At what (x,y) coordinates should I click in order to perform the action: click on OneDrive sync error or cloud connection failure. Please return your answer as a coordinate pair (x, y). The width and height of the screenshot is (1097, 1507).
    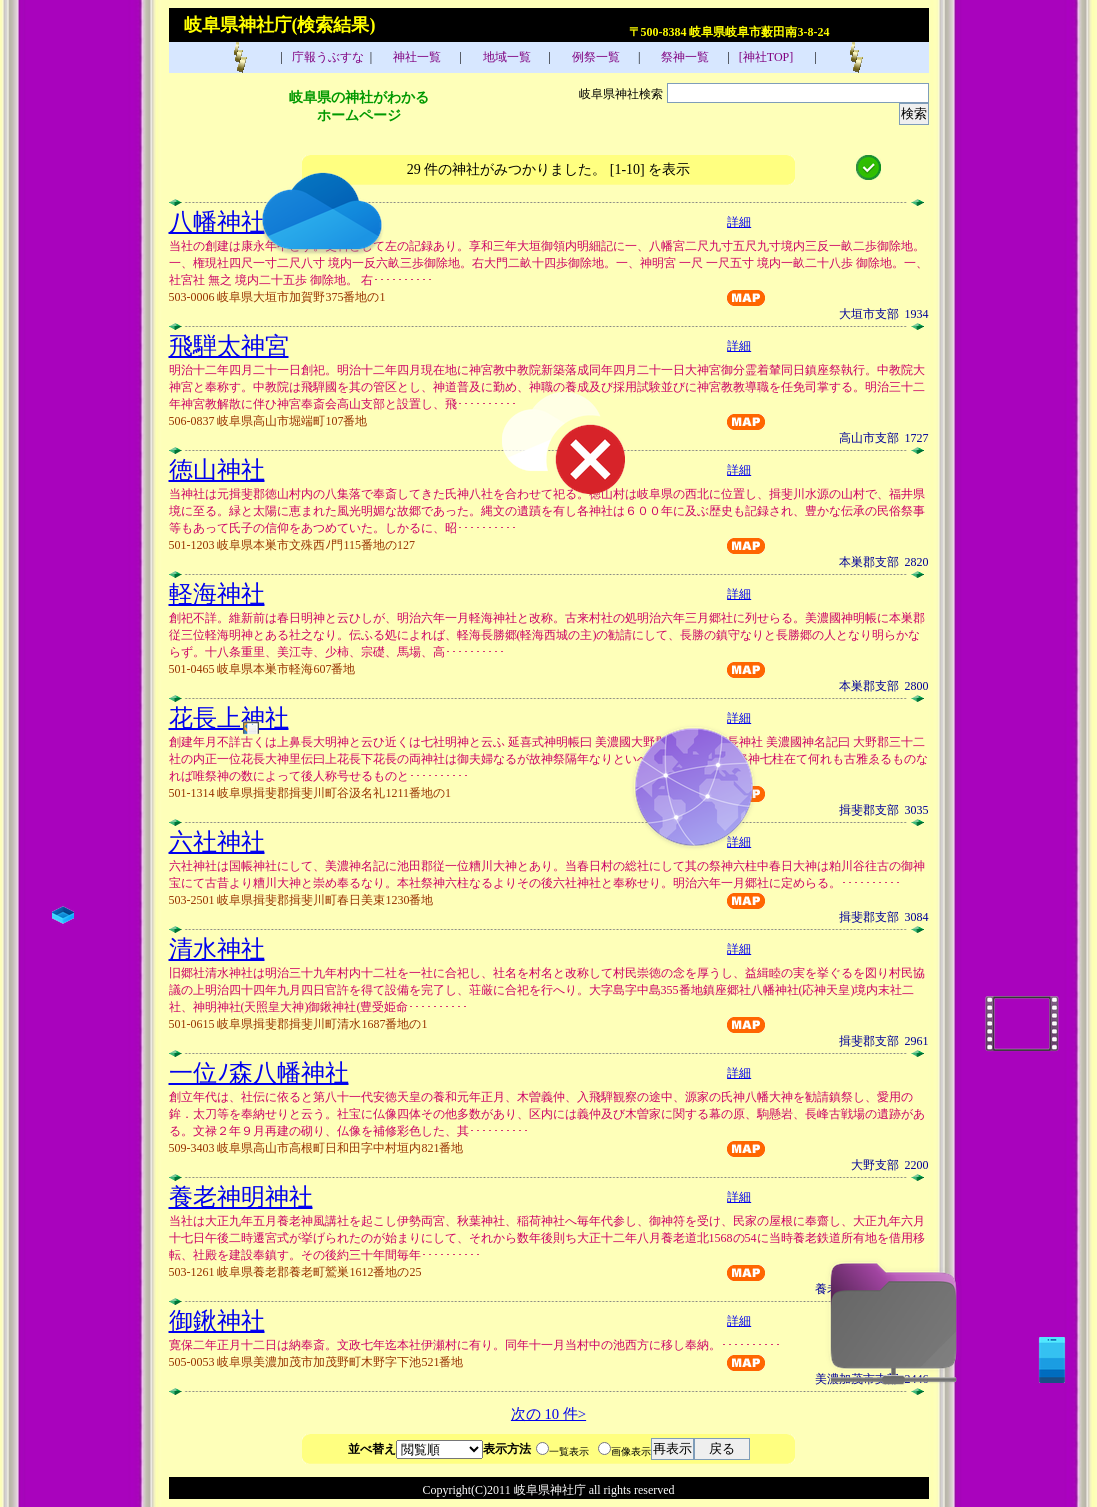
    Looking at the image, I should click on (563, 432).